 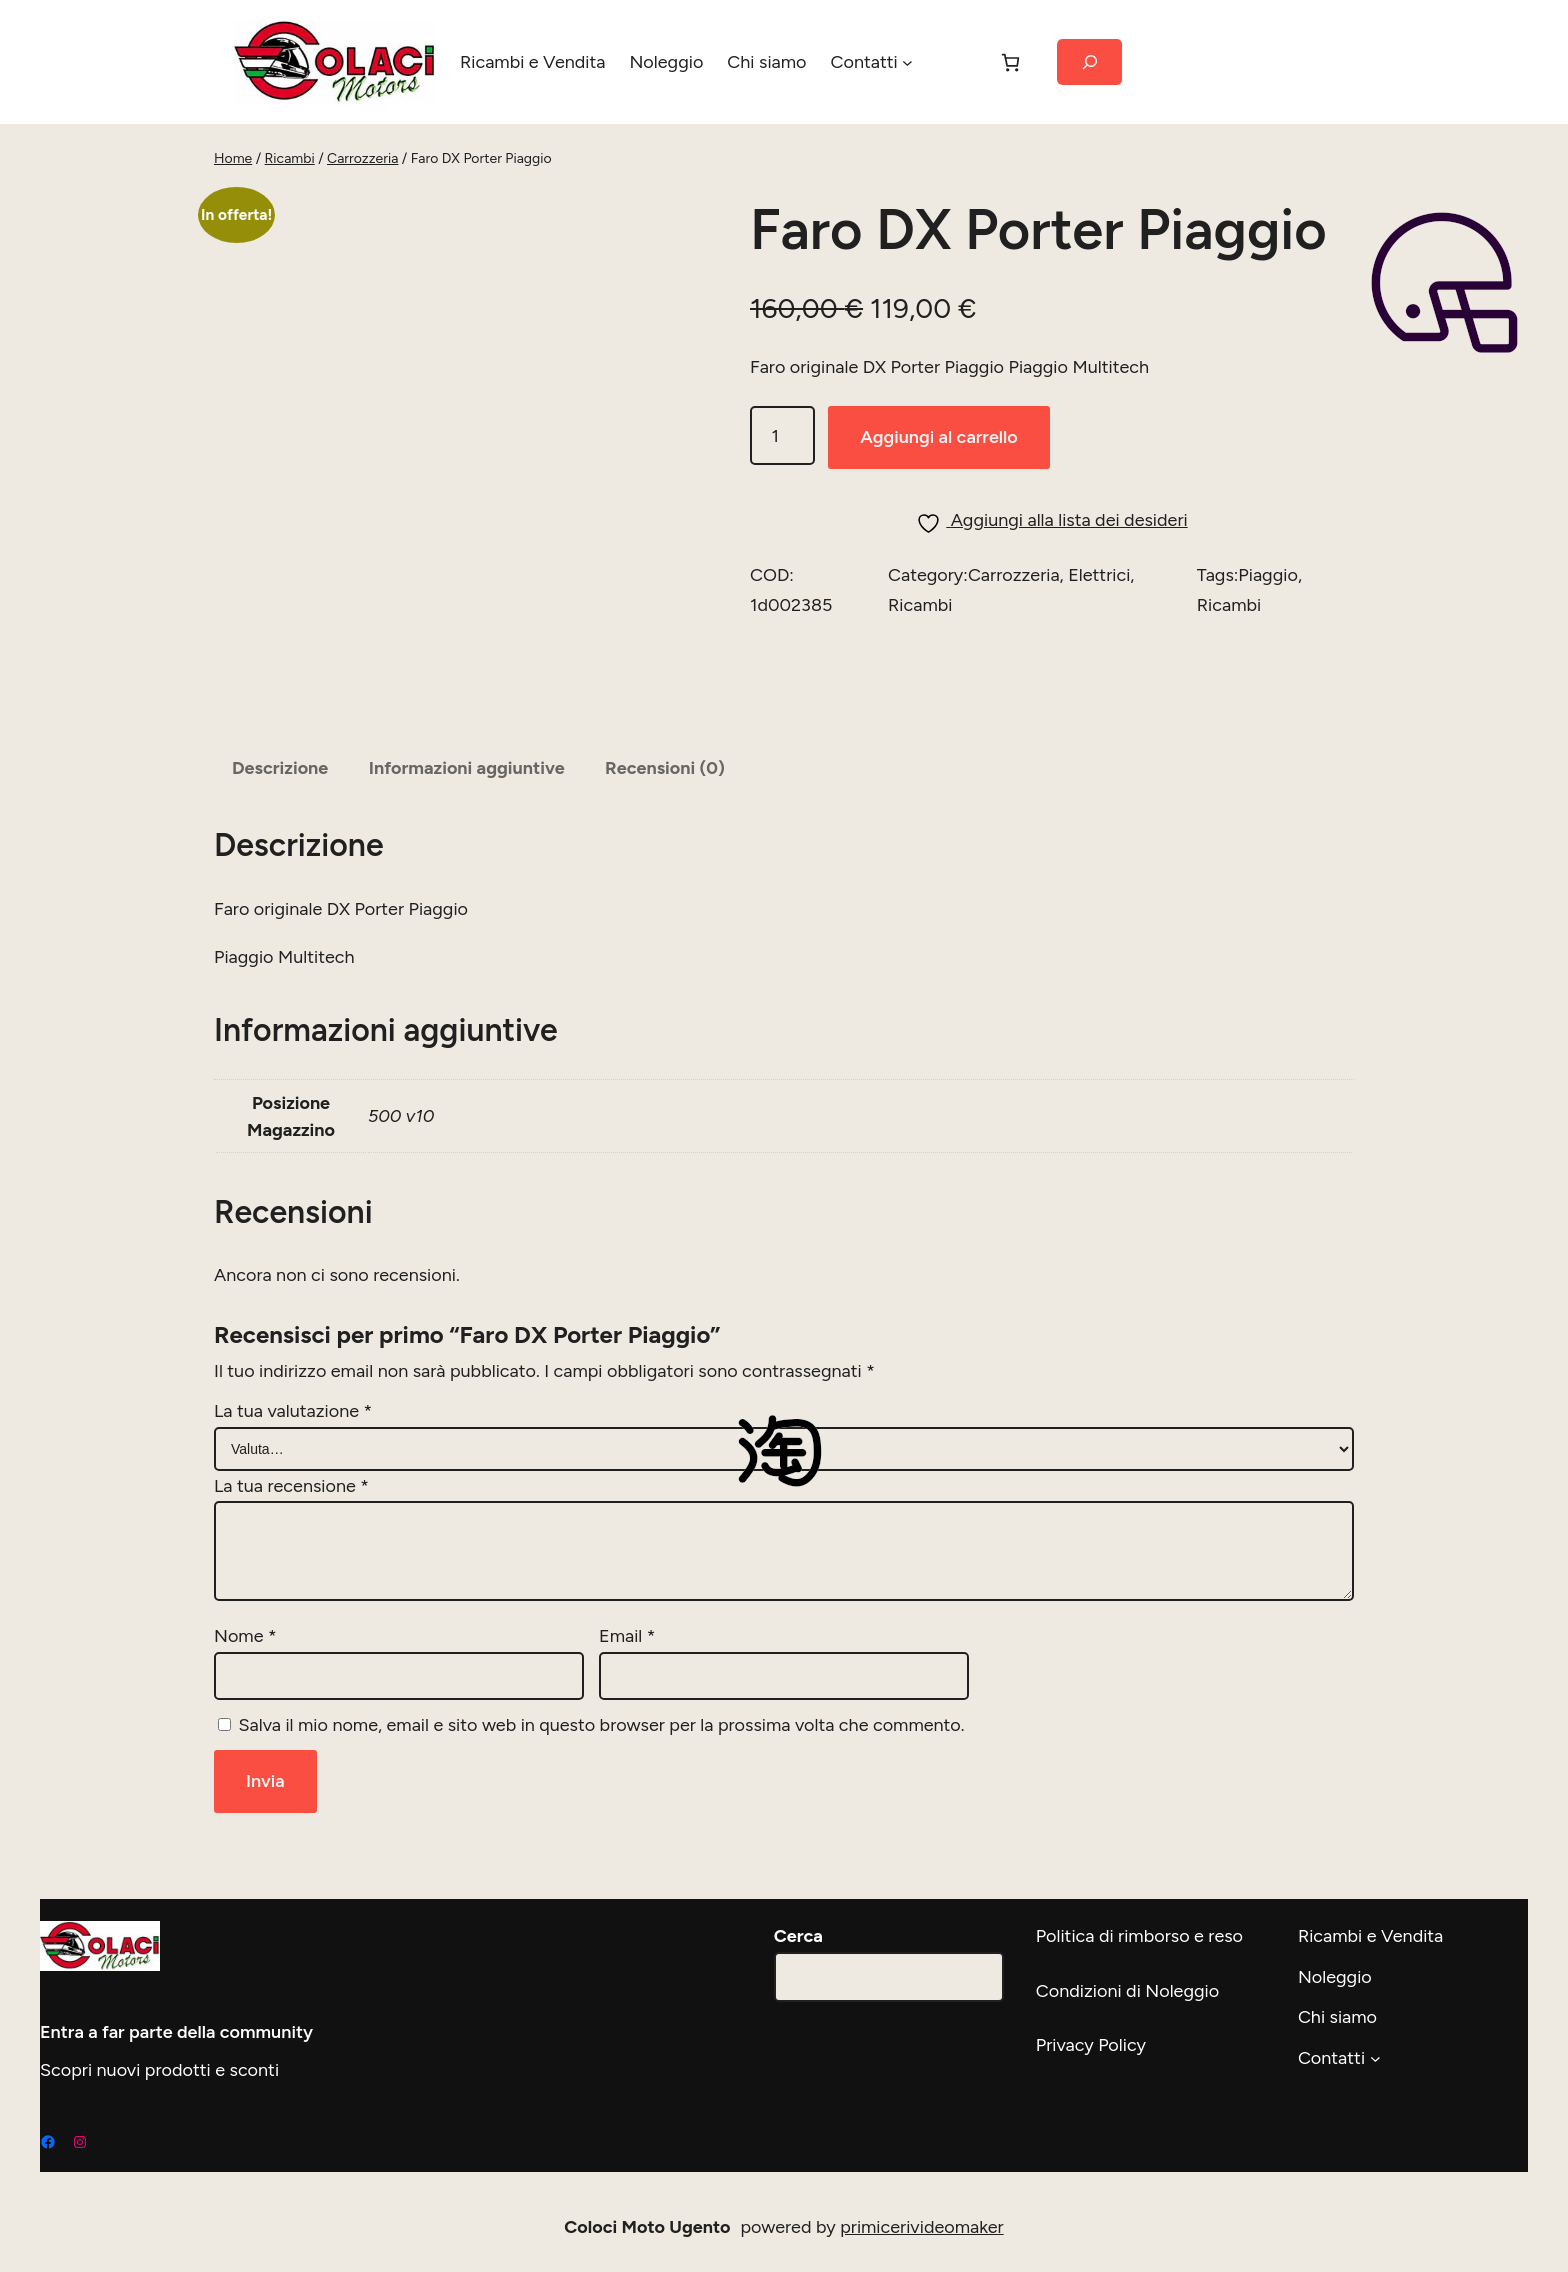 What do you see at coordinates (780, 1449) in the screenshot?
I see `open taobao shopping app` at bounding box center [780, 1449].